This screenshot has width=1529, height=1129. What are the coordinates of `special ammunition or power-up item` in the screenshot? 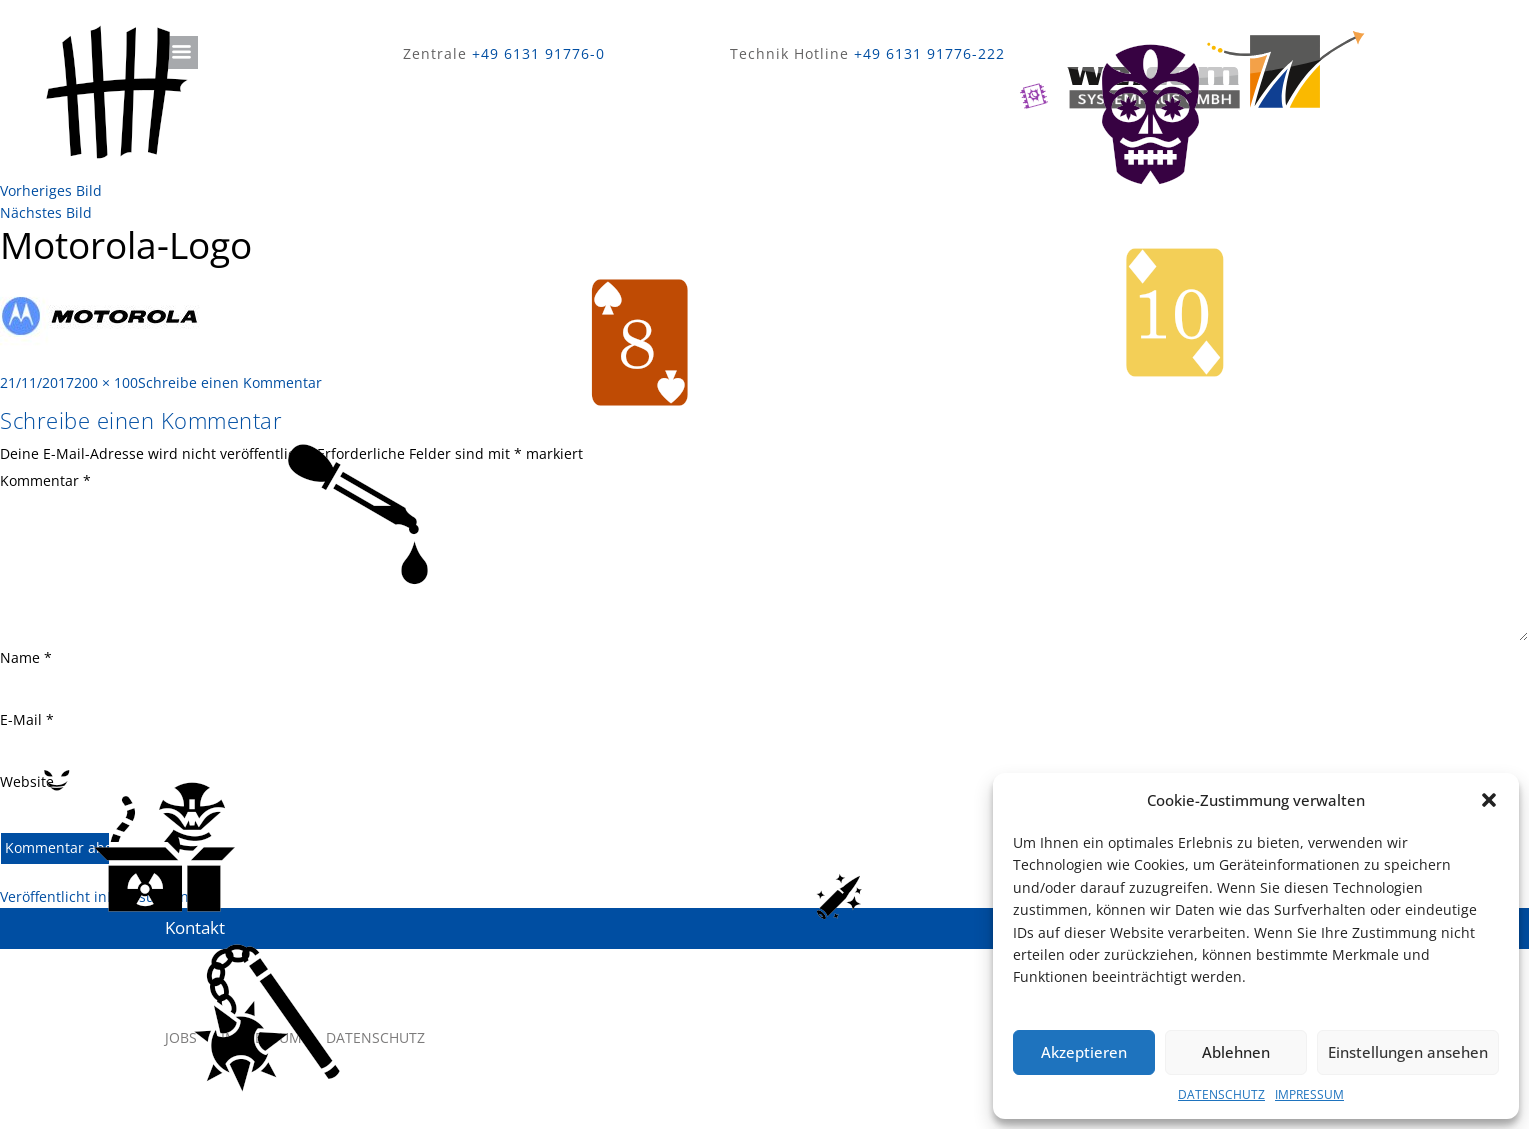 It's located at (838, 897).